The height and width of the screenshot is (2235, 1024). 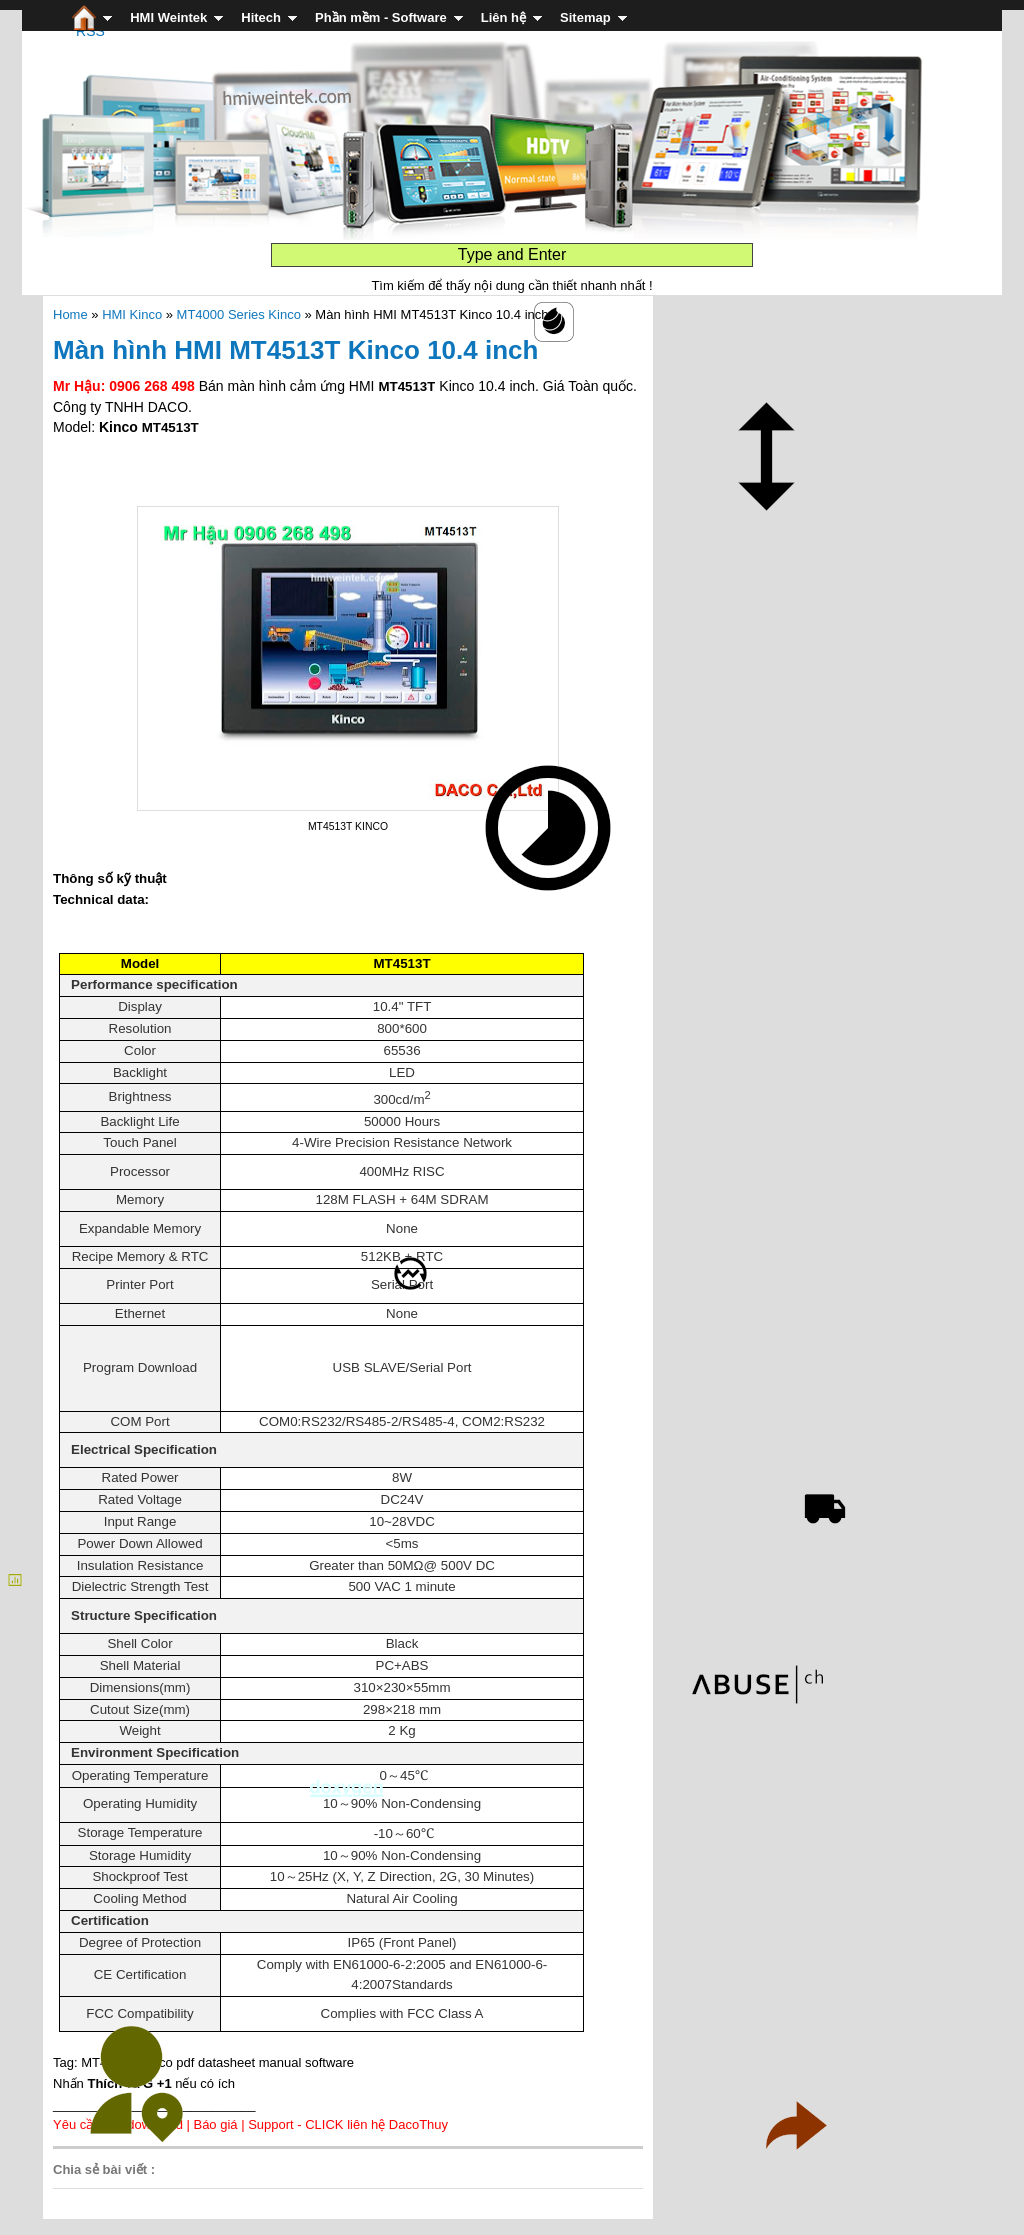 I want to click on track your delivery or shipment, so click(x=825, y=1507).